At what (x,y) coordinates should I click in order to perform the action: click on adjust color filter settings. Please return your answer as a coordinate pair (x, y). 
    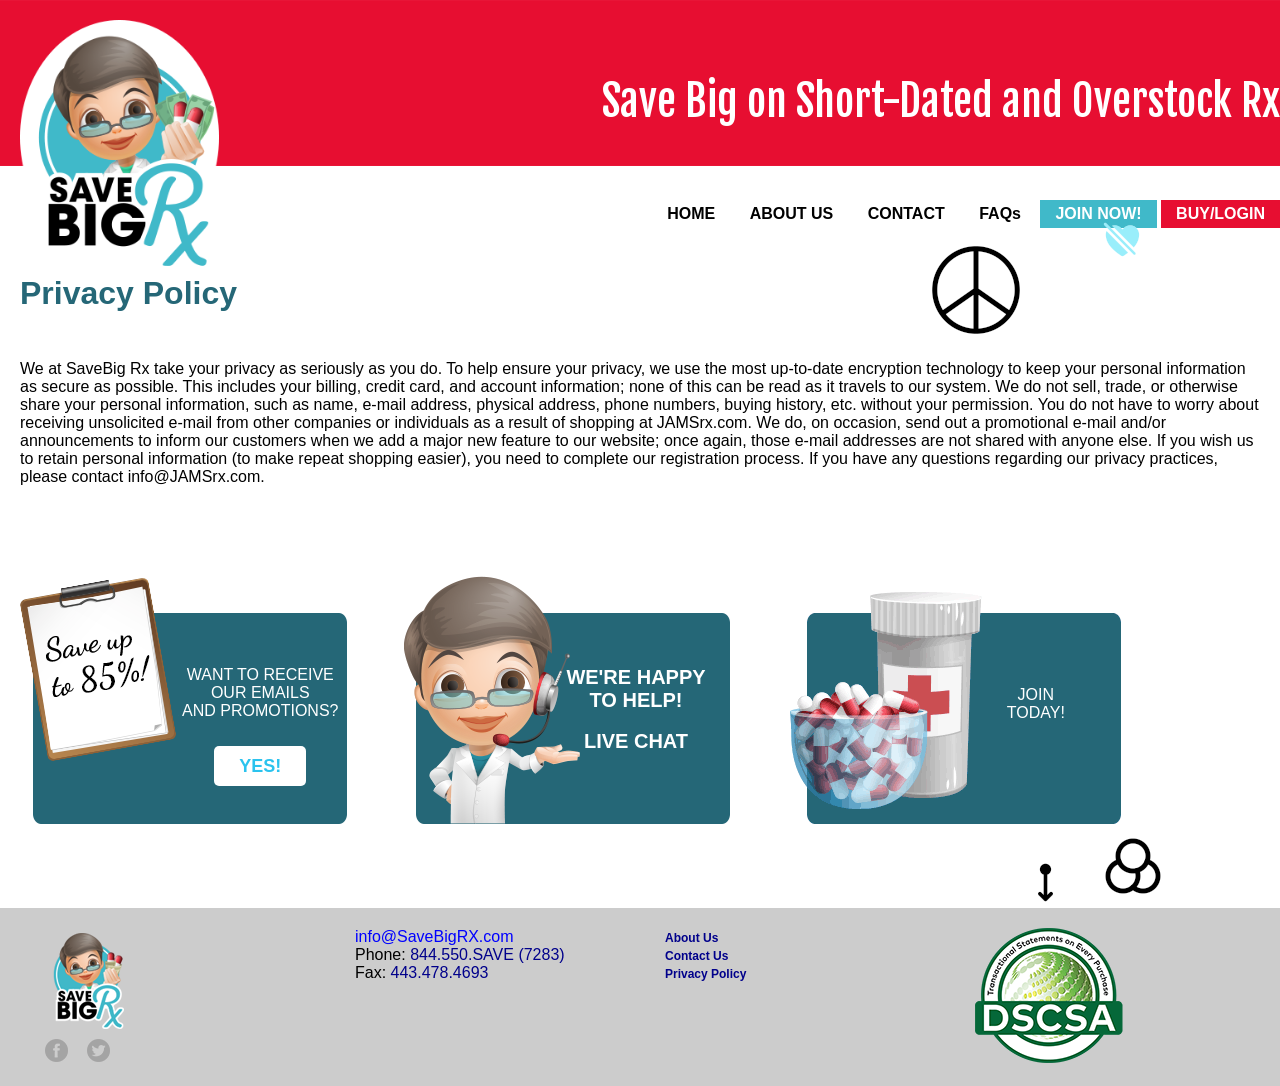
    Looking at the image, I should click on (1133, 866).